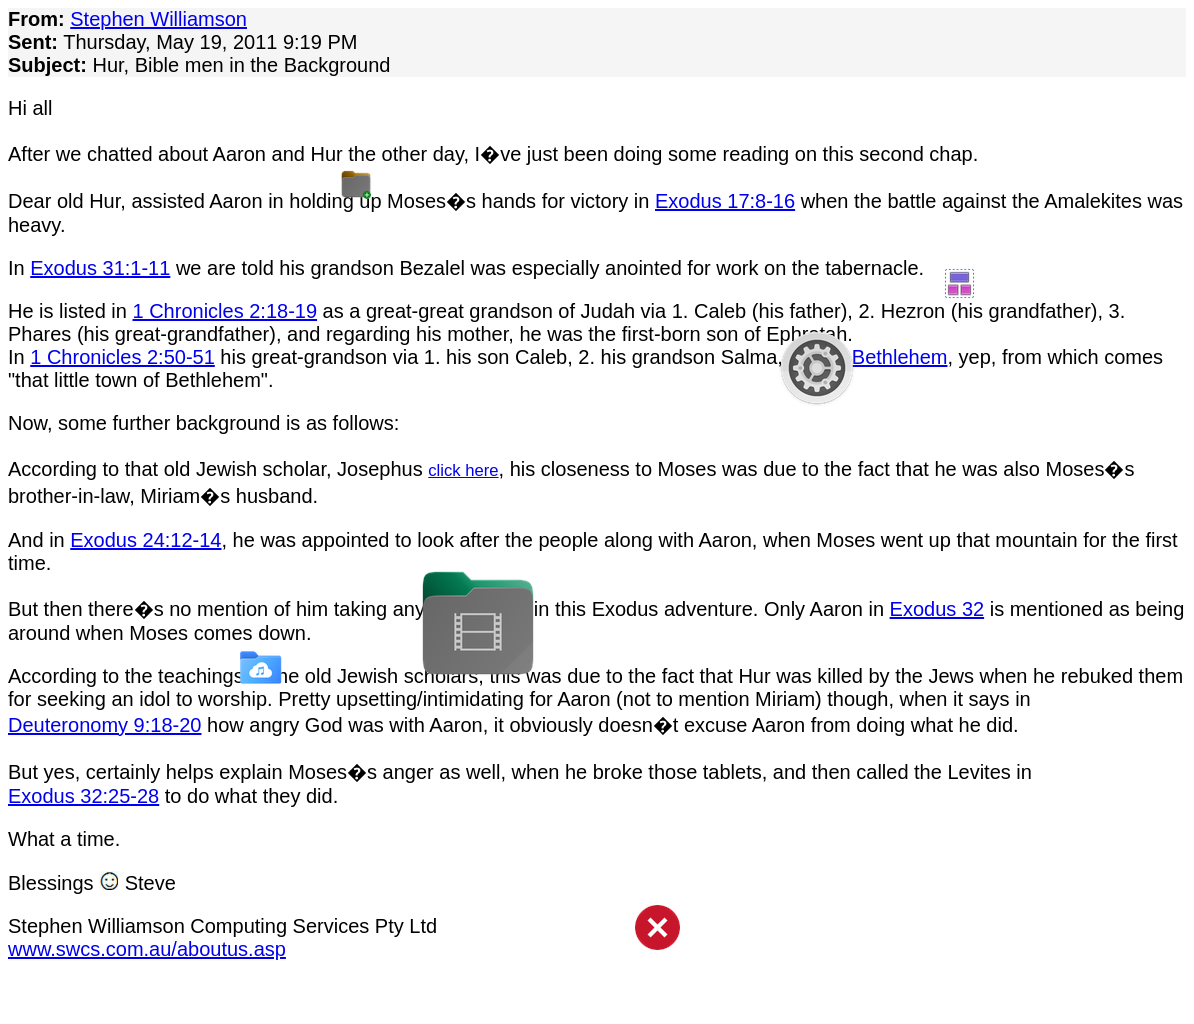  Describe the element at coordinates (657, 927) in the screenshot. I see `stop or cancel the current action` at that location.